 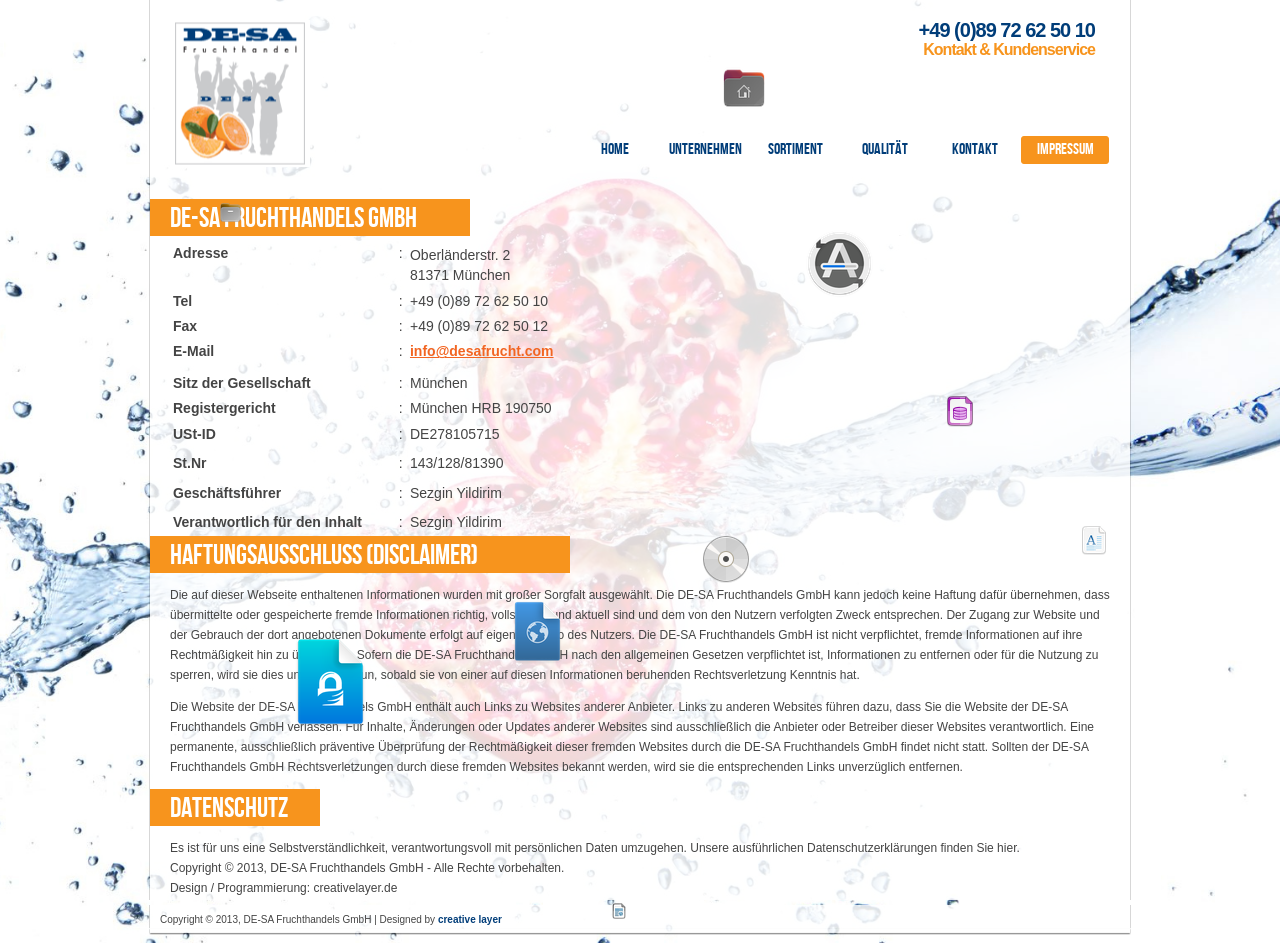 What do you see at coordinates (230, 212) in the screenshot?
I see `open the file manager` at bounding box center [230, 212].